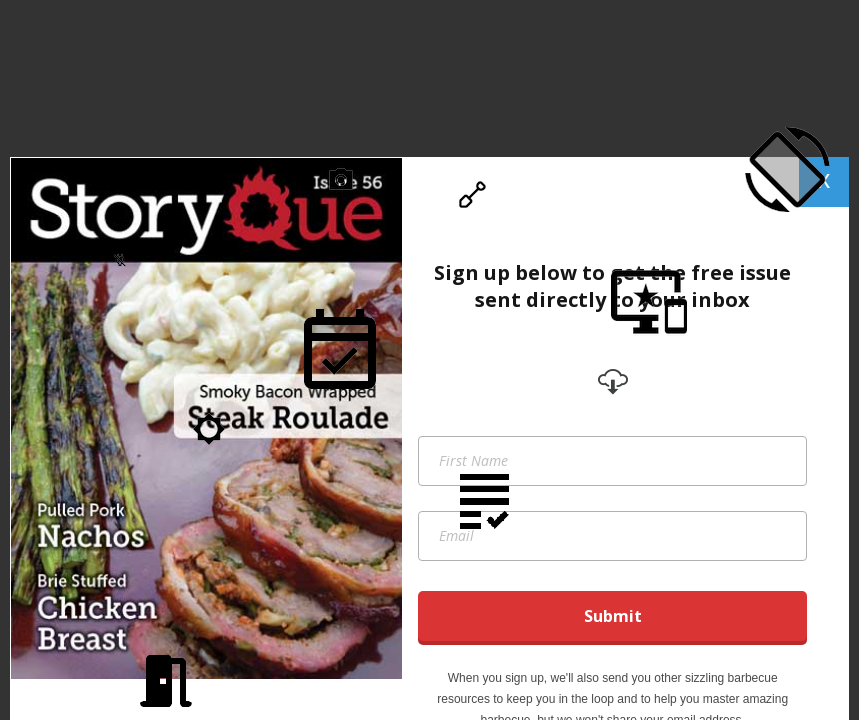 This screenshot has width=859, height=720. What do you see at coordinates (472, 194) in the screenshot?
I see `access gardening or landscaping tools` at bounding box center [472, 194].